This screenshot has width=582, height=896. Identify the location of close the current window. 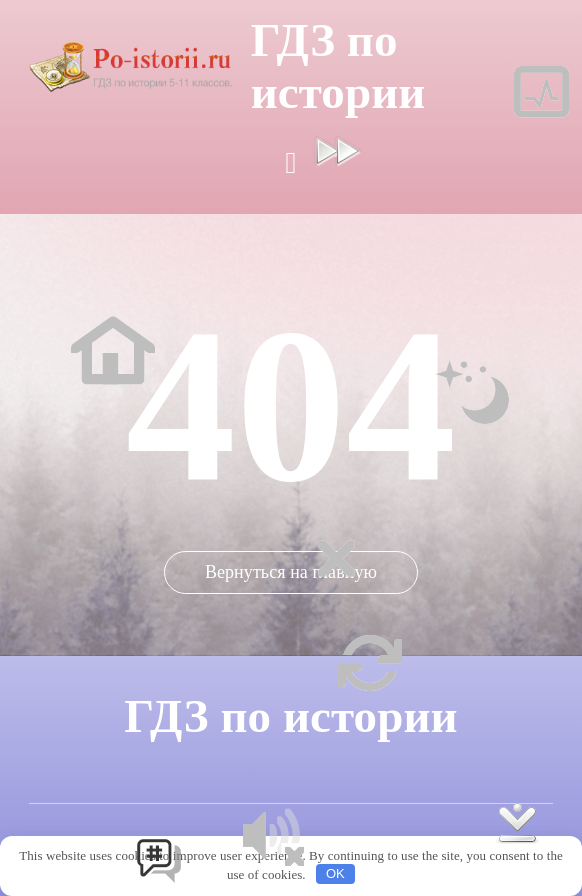
(336, 558).